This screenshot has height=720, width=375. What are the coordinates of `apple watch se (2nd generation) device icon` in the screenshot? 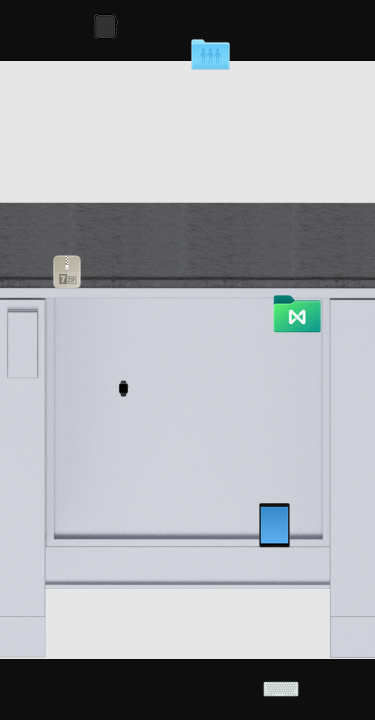 It's located at (123, 388).